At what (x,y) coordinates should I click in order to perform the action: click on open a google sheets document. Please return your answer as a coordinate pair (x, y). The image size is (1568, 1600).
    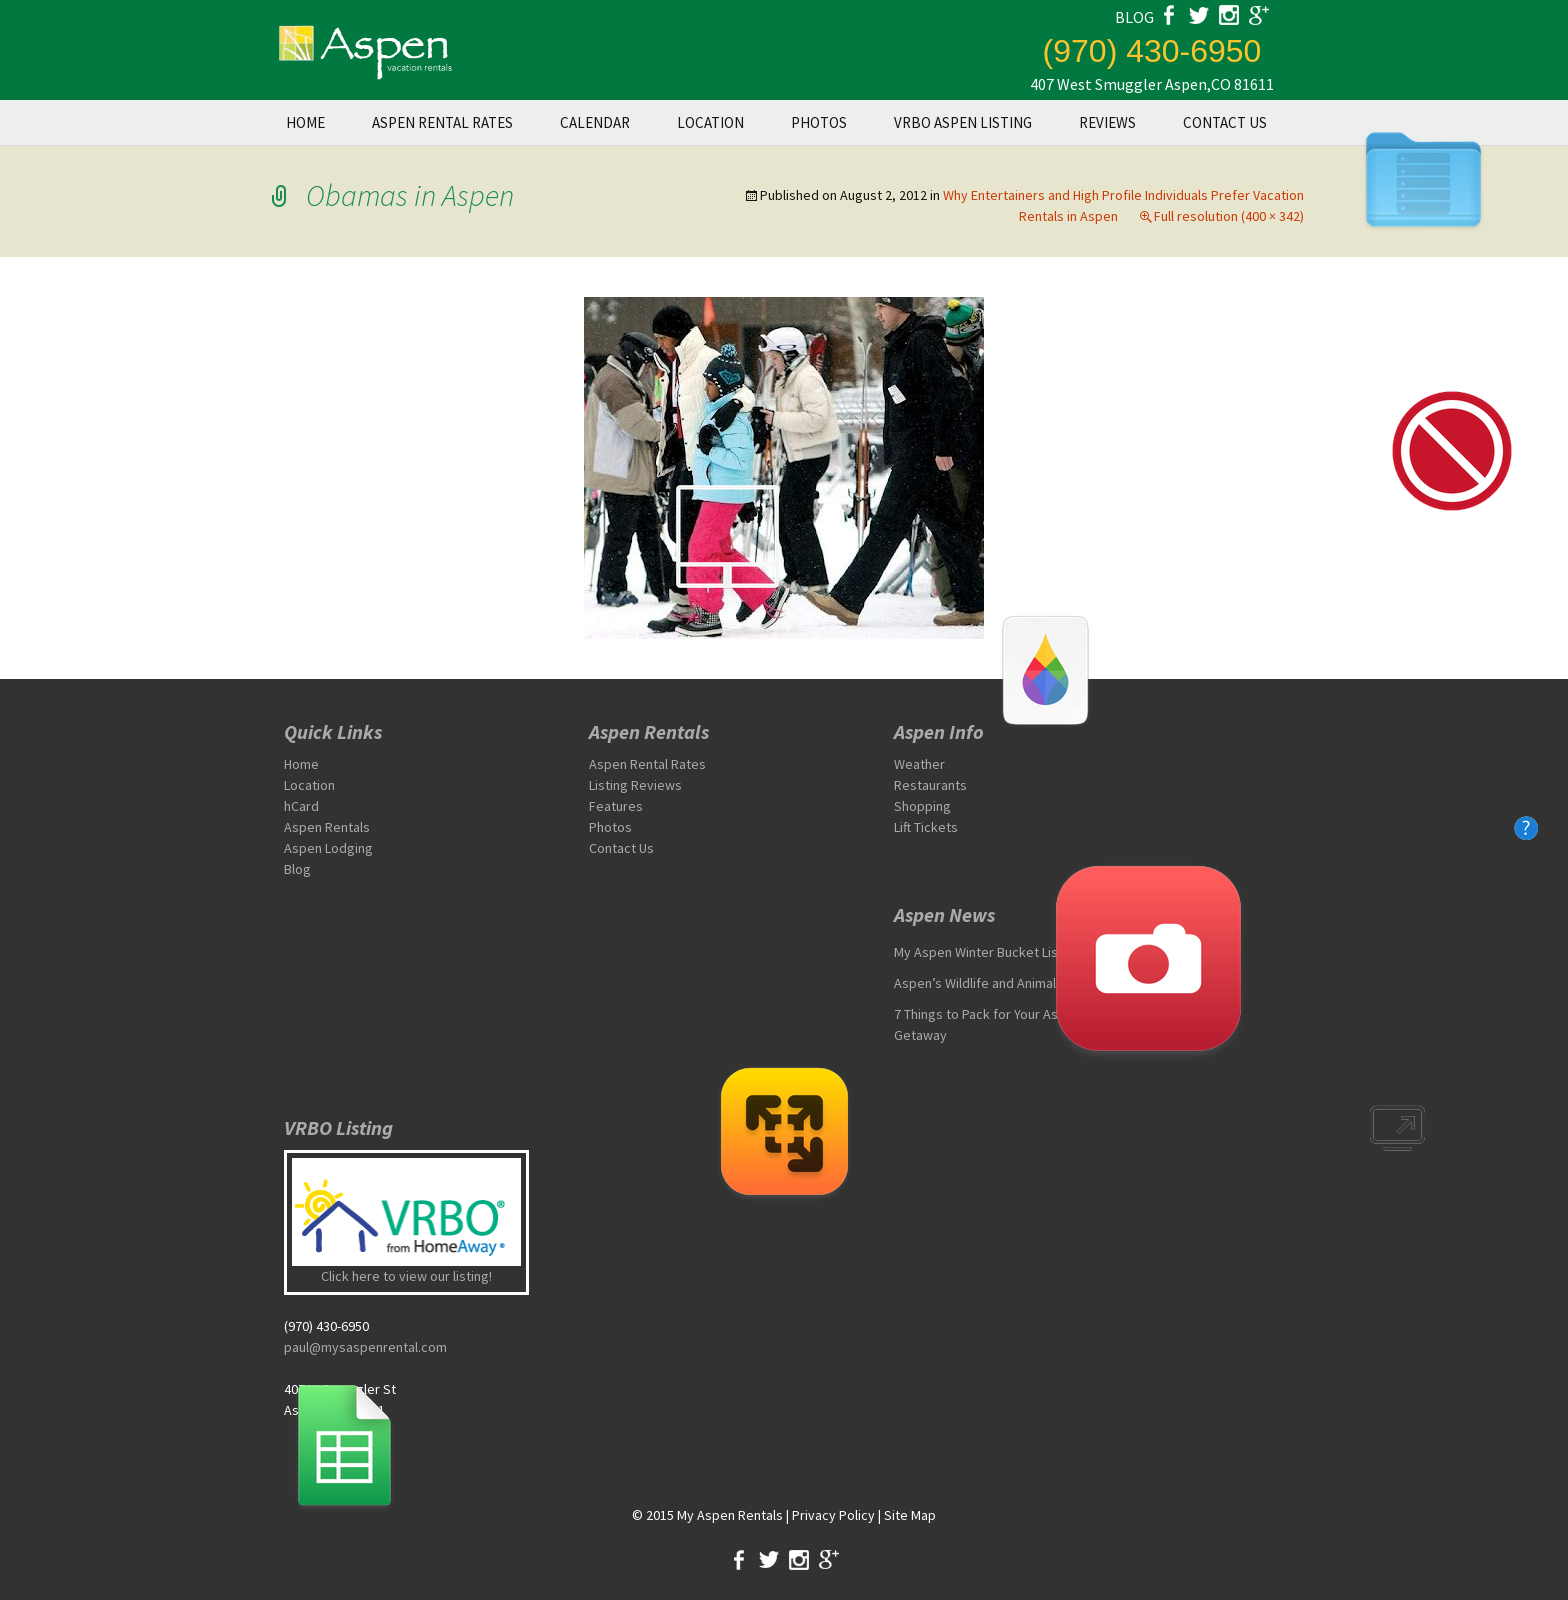
    Looking at the image, I should click on (344, 1447).